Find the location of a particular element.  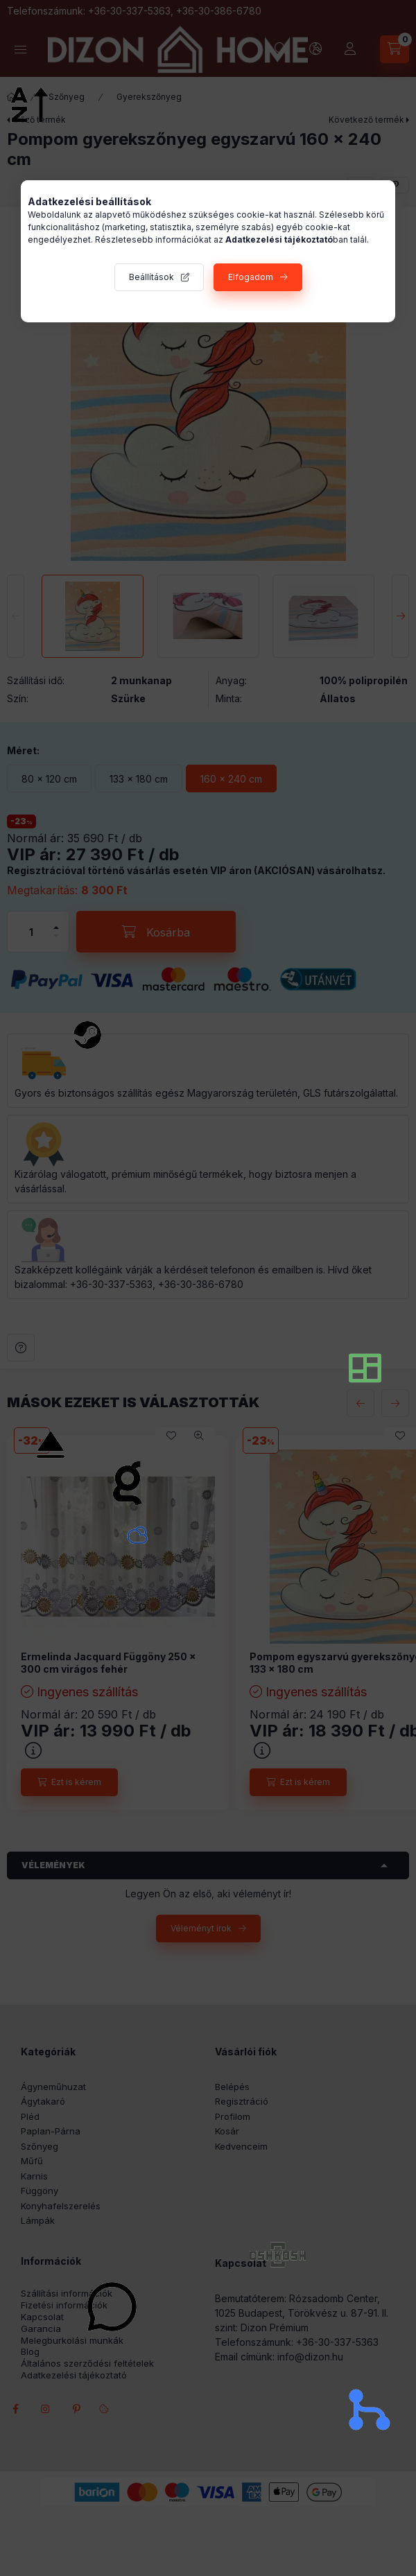

switch to masonry grid layout is located at coordinates (365, 1368).